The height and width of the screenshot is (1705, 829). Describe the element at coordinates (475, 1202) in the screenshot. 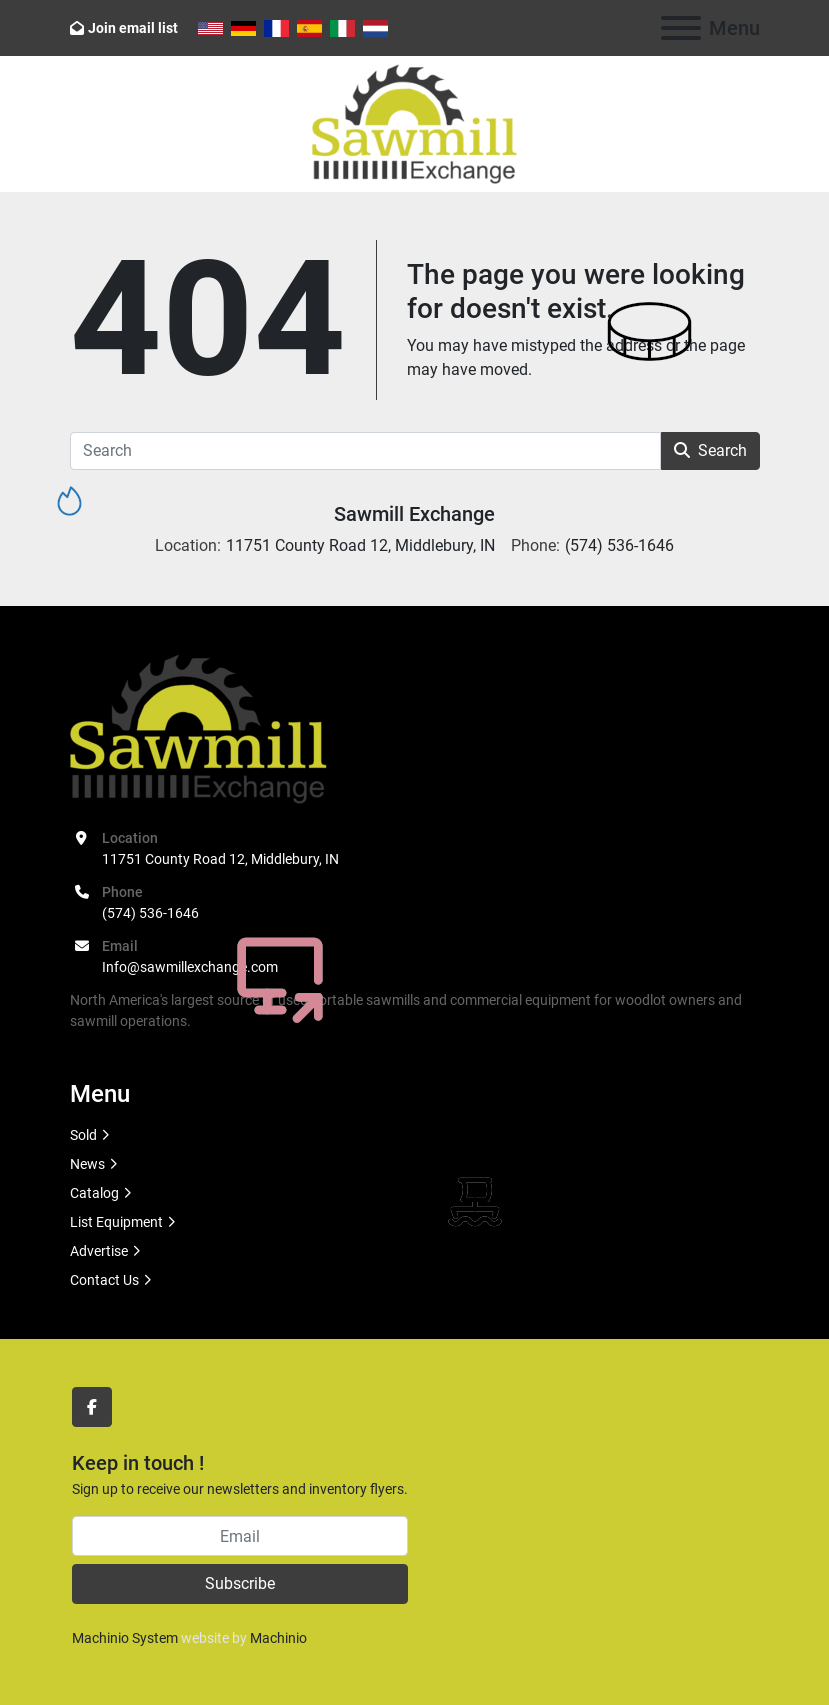

I see `access sailing or boating features` at that location.